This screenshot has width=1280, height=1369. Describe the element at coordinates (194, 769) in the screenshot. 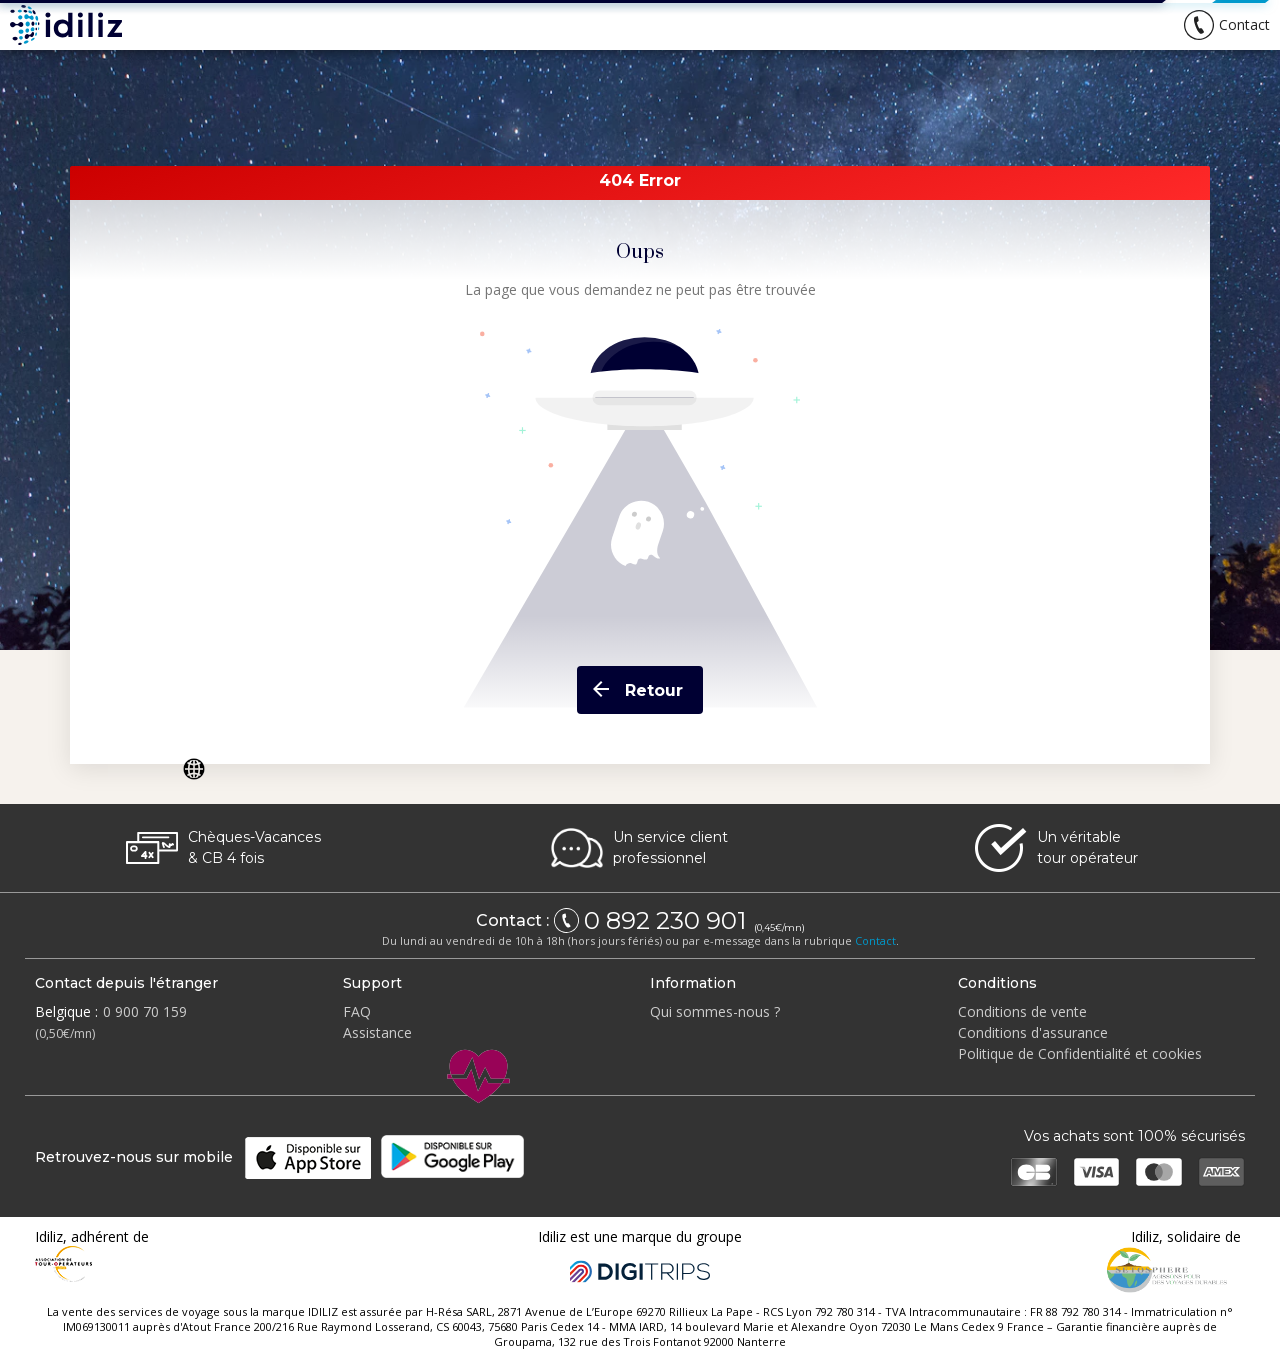

I see `access website or browse the web` at that location.